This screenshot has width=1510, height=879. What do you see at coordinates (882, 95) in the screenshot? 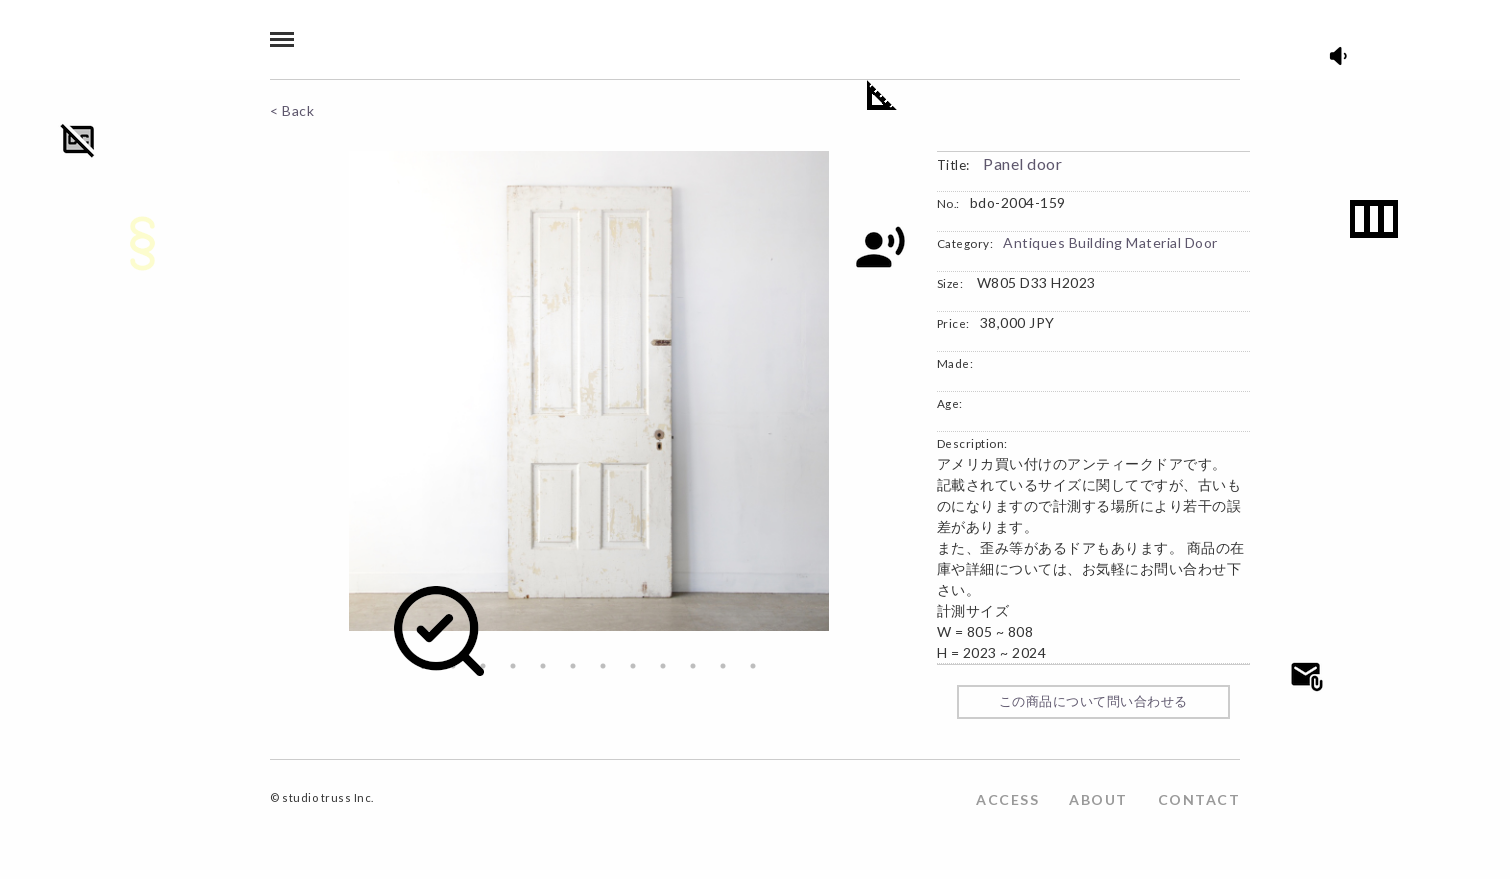
I see `measure area or dimensions` at bounding box center [882, 95].